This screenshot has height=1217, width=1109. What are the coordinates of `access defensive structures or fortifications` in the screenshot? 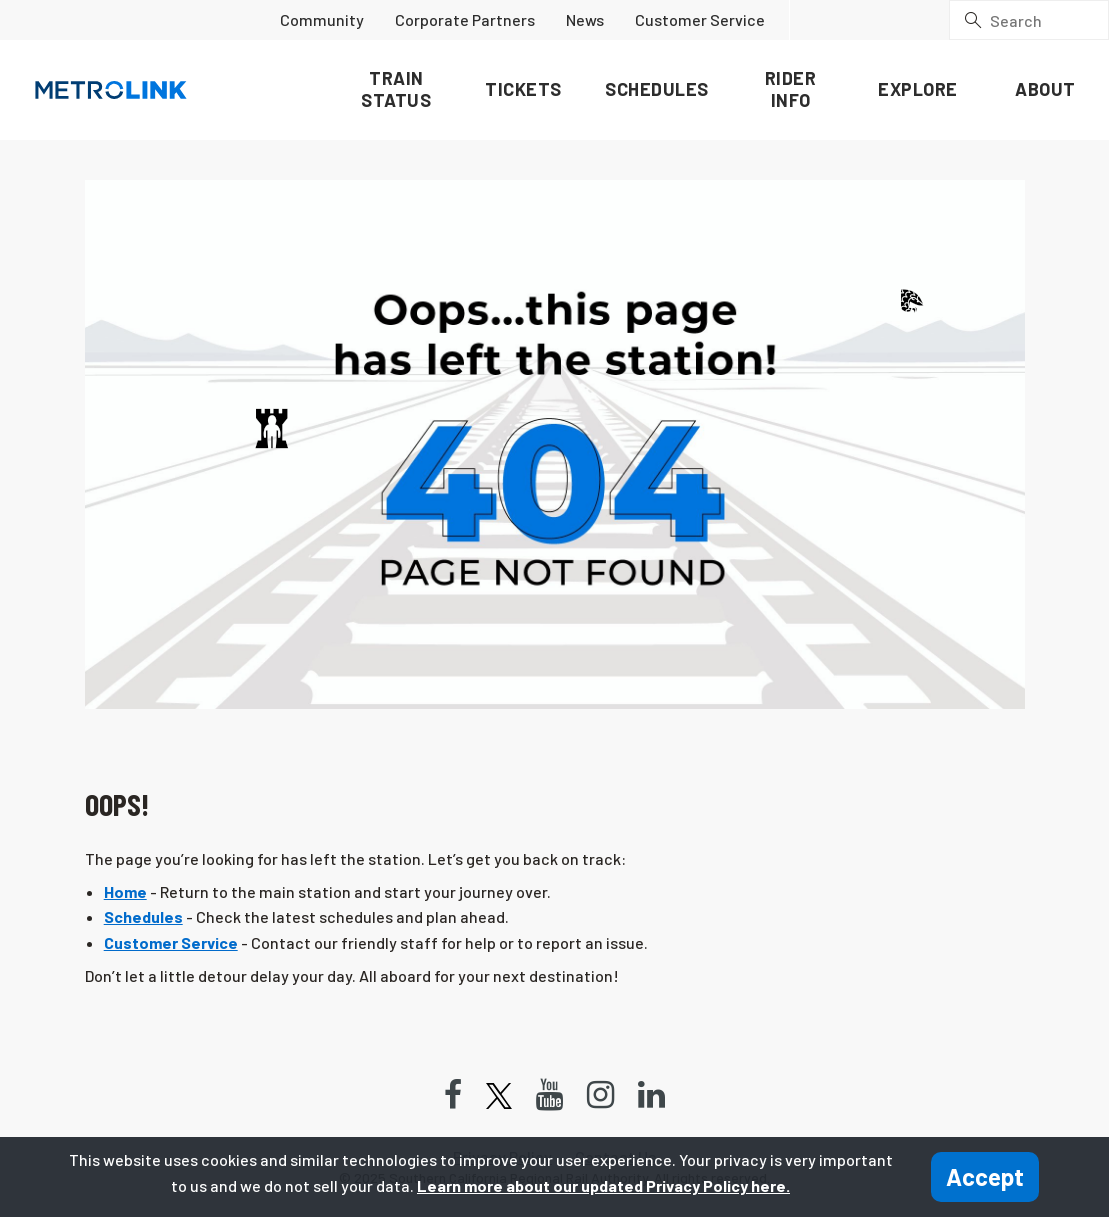 It's located at (271, 428).